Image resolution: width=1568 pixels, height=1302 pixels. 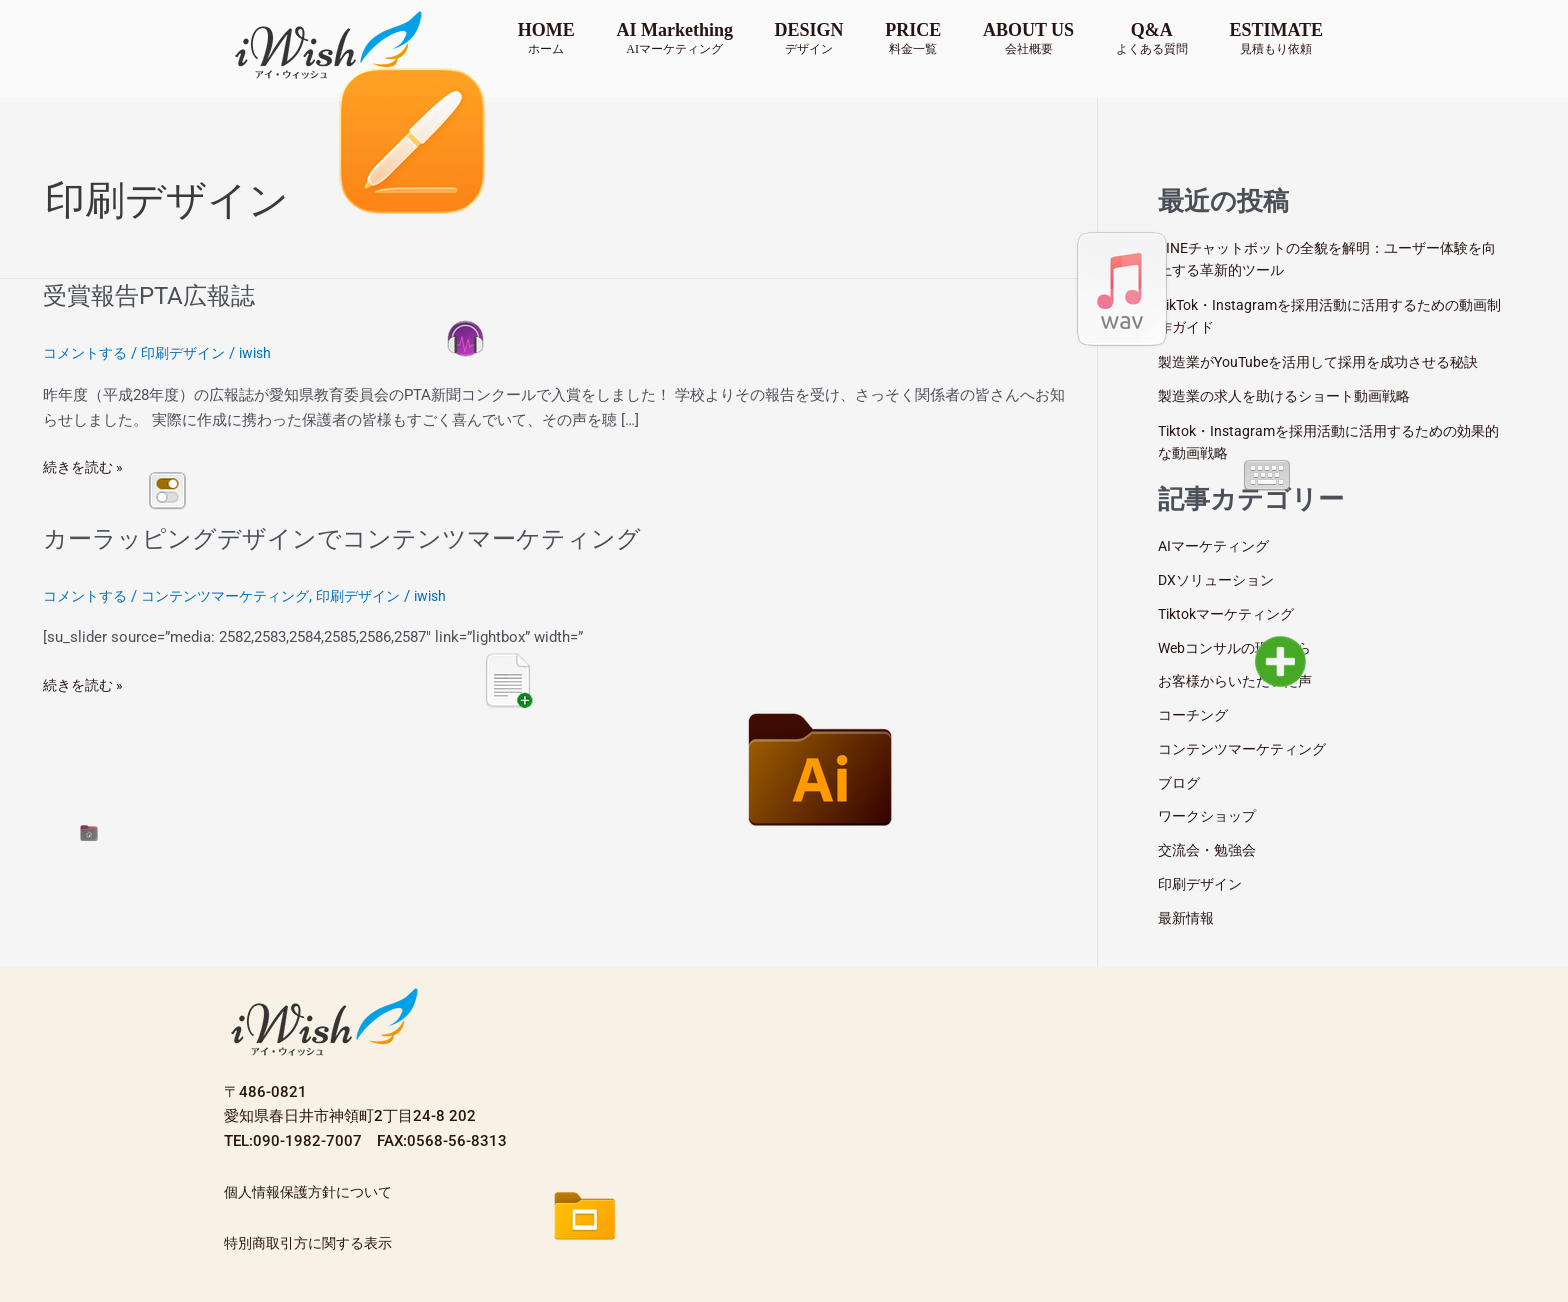 What do you see at coordinates (1267, 475) in the screenshot?
I see `open keyboard settings` at bounding box center [1267, 475].